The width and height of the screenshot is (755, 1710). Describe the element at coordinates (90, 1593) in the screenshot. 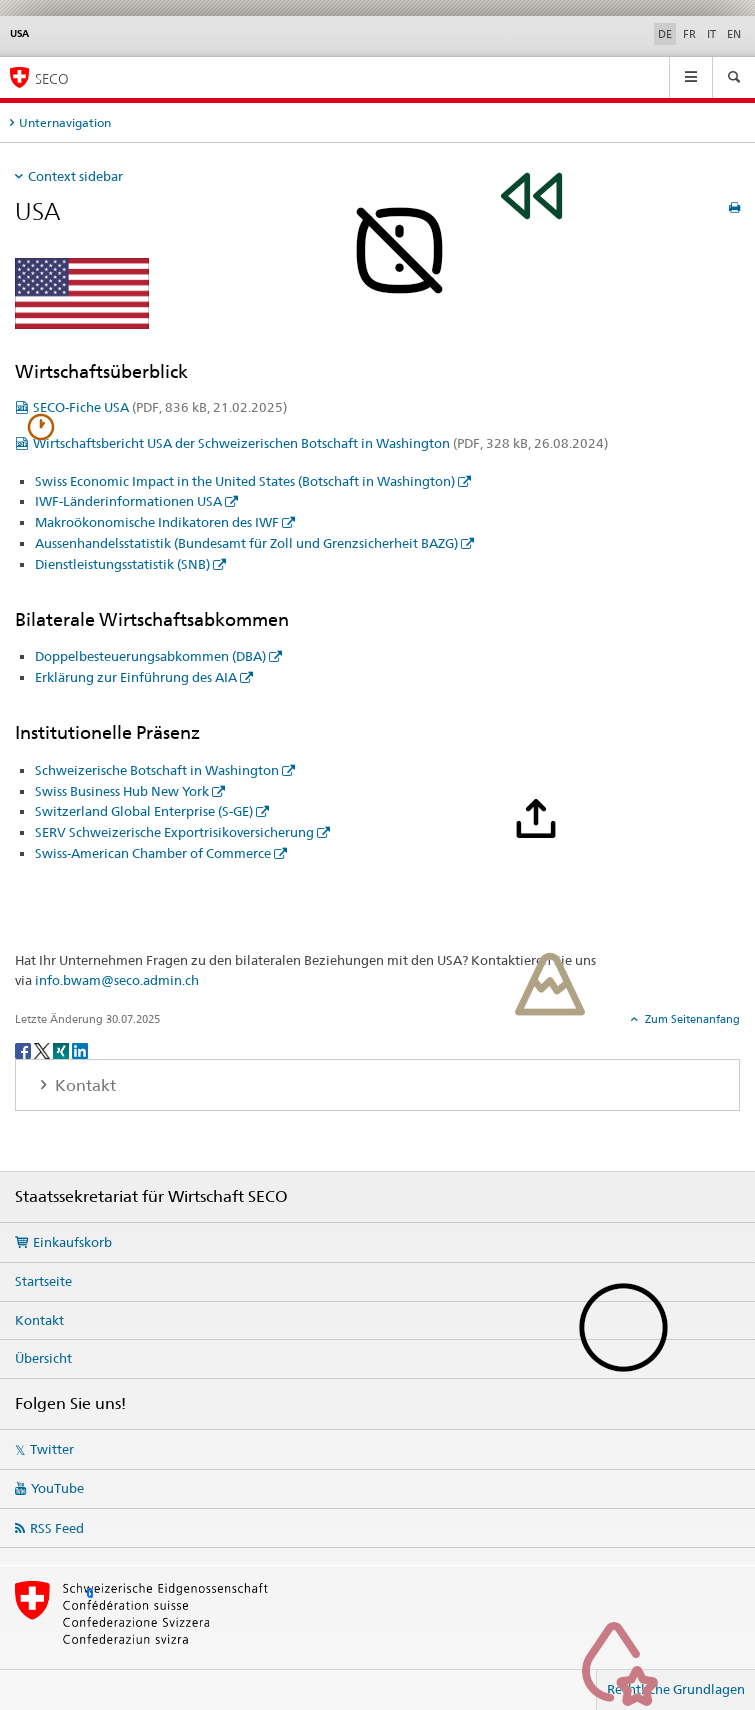

I see `indicates a label or category starting with "q"` at that location.